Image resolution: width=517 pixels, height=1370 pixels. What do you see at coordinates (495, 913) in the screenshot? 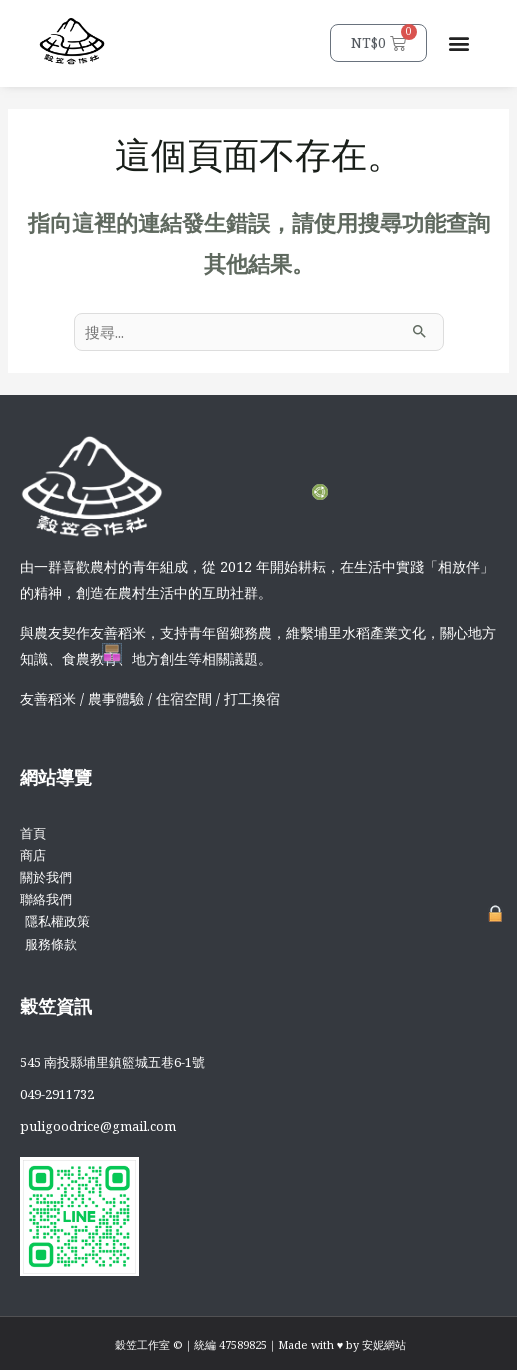
I see `indicates a locked or protected item` at bounding box center [495, 913].